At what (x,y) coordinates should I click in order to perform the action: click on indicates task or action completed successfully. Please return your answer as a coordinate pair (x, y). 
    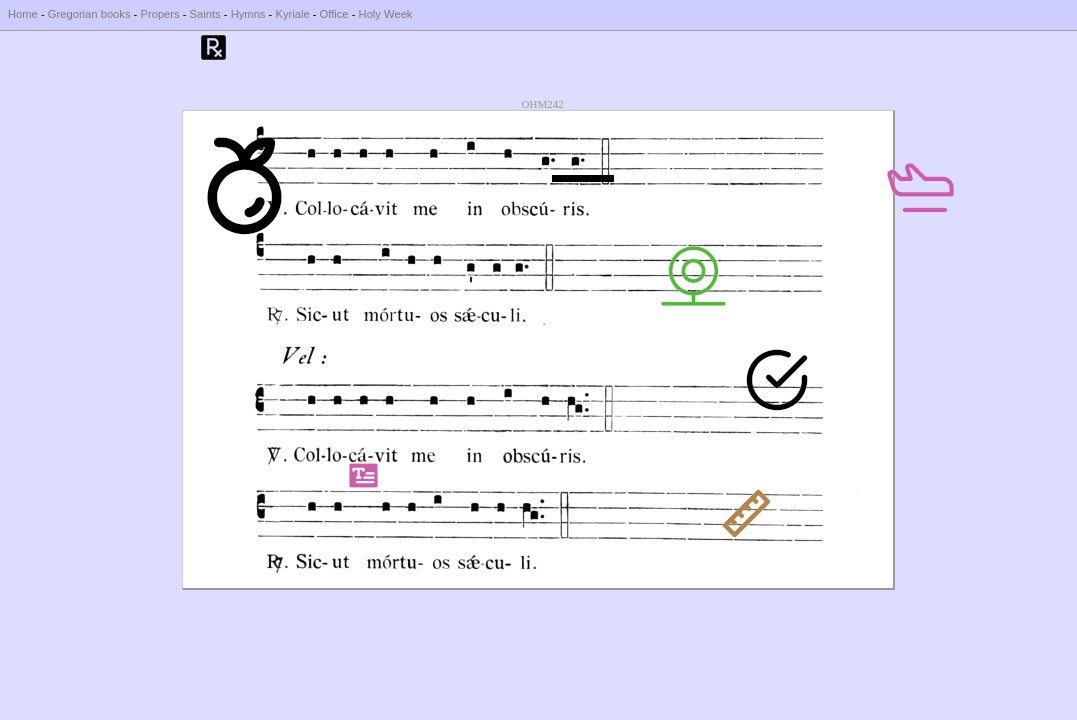
    Looking at the image, I should click on (777, 380).